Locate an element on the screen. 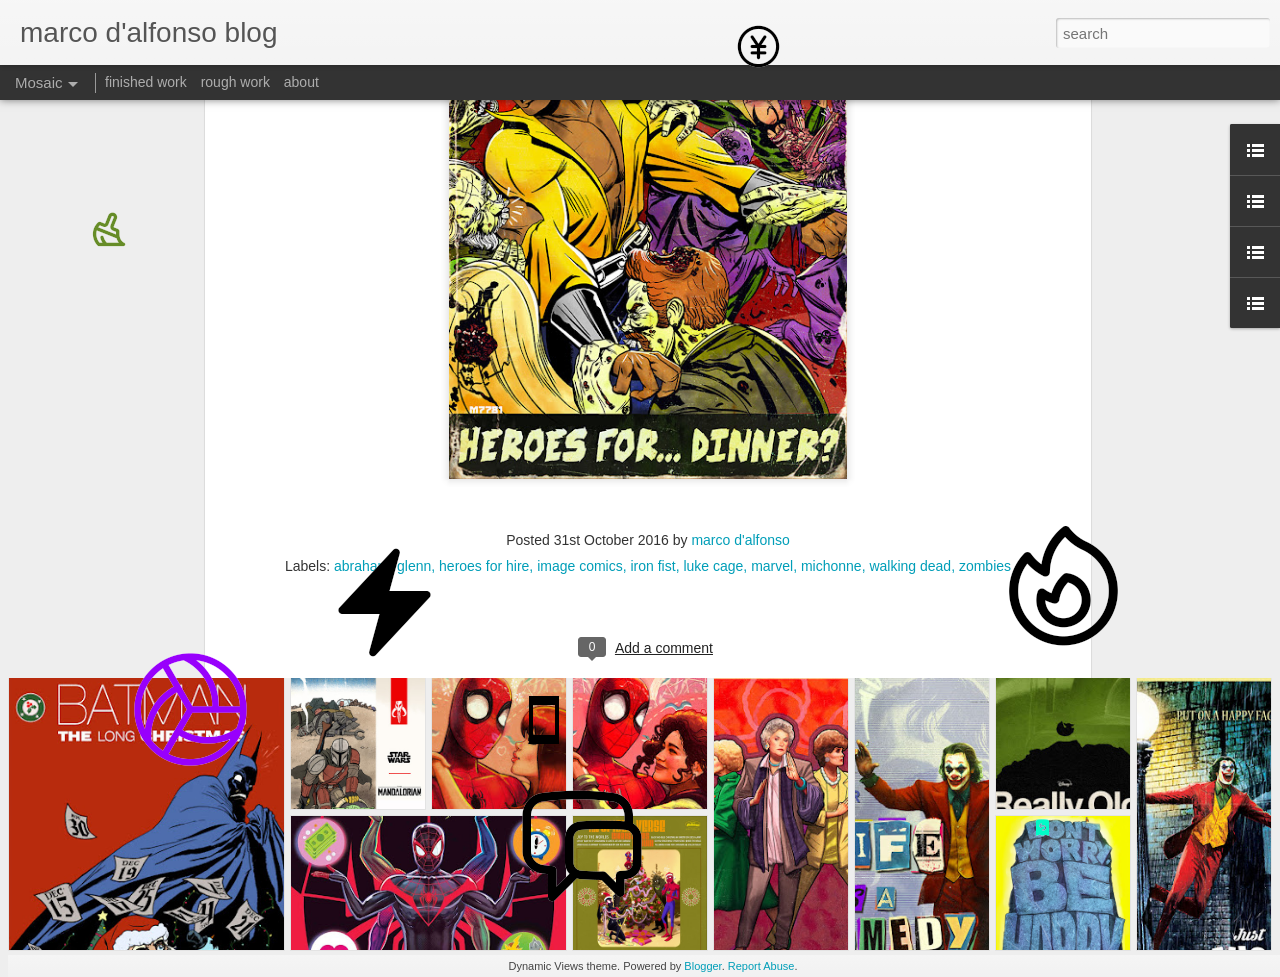  open messaging or chat is located at coordinates (582, 846).